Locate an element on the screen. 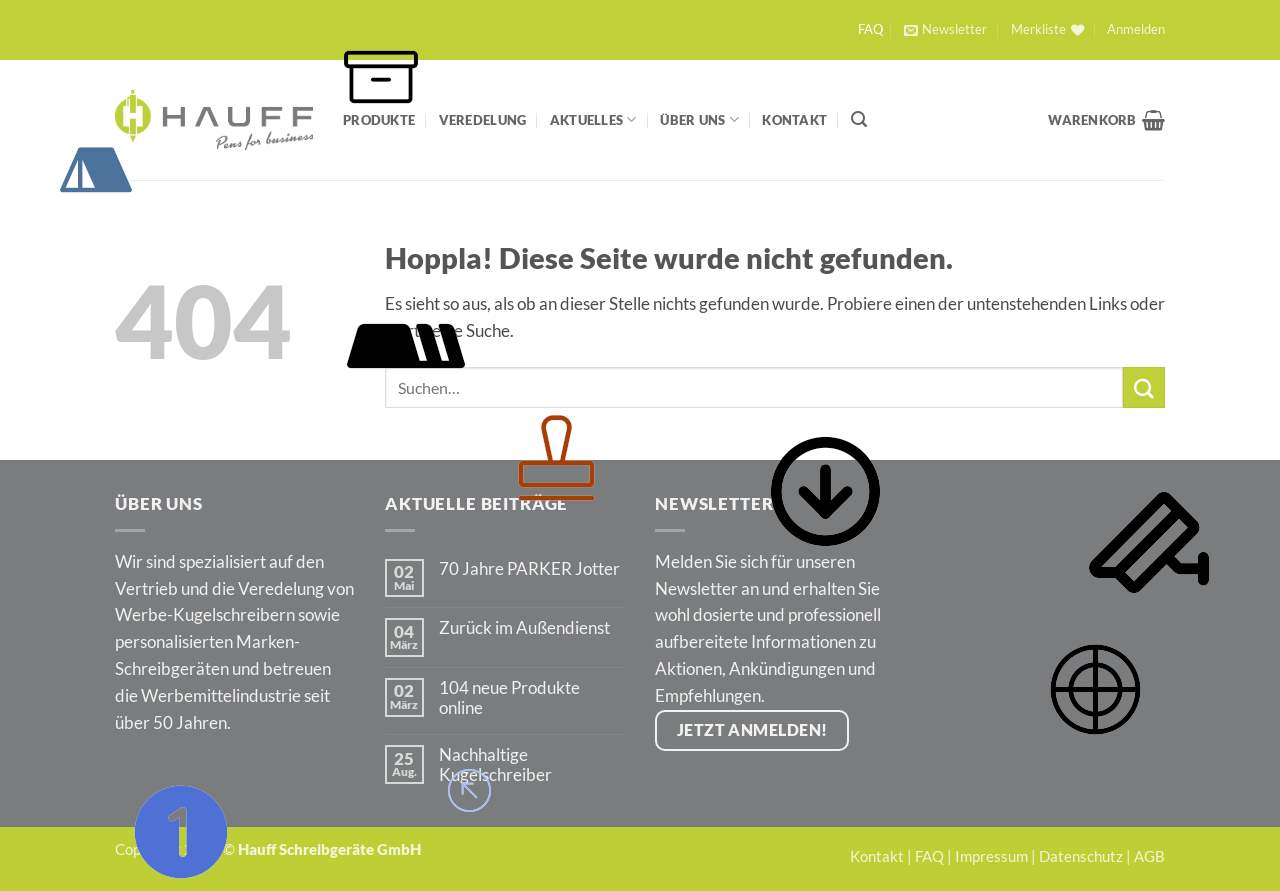 Image resolution: width=1280 pixels, height=891 pixels. view polar chart data is located at coordinates (1095, 689).